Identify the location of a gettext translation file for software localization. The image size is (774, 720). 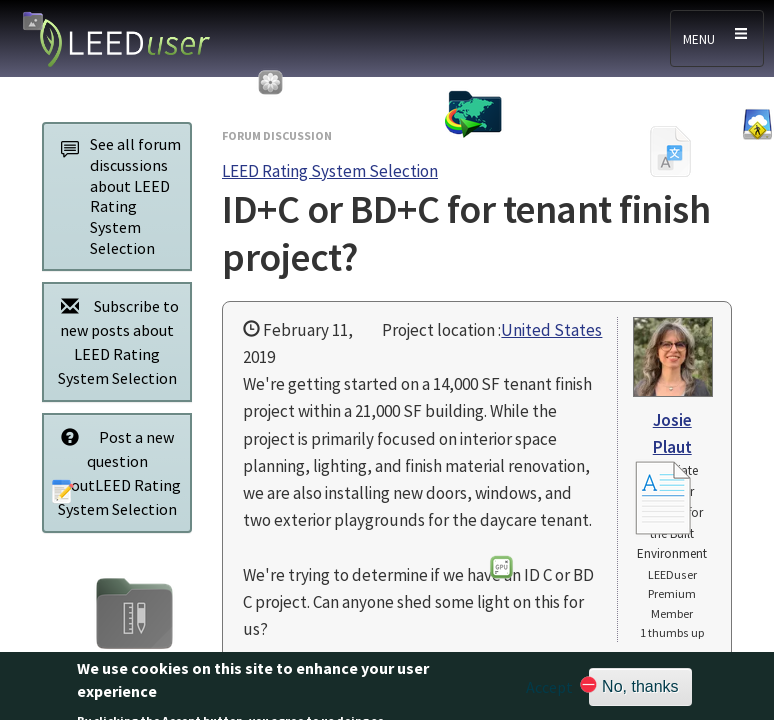
(670, 151).